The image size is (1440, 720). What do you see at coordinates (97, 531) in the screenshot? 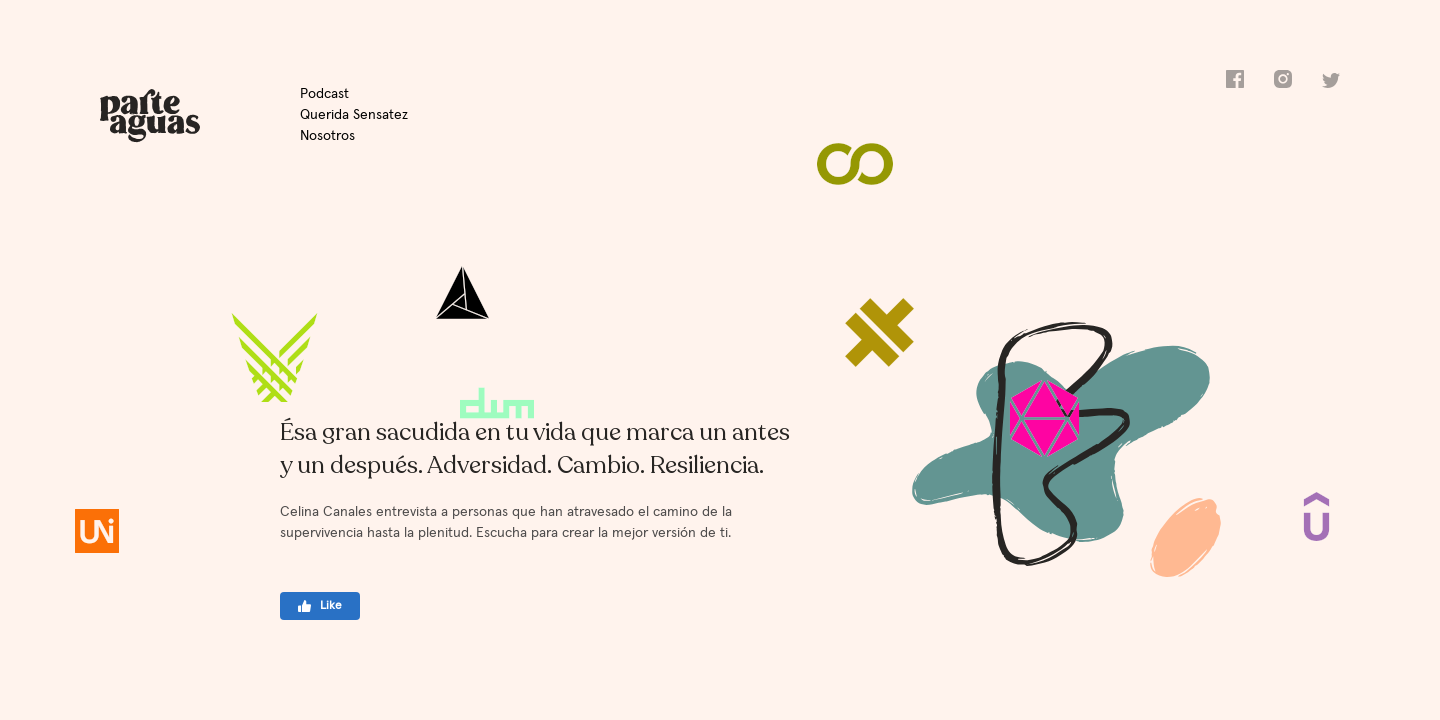
I see `unicode consortium logo` at bounding box center [97, 531].